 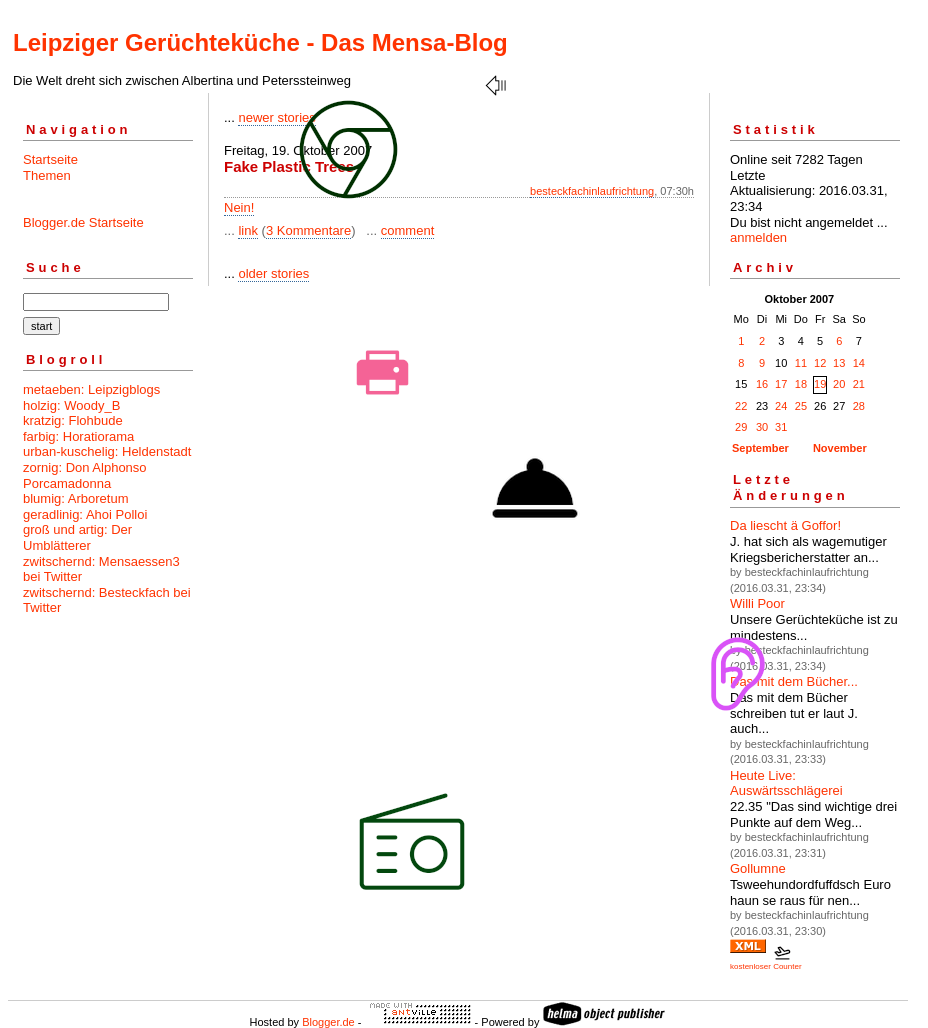 What do you see at coordinates (535, 488) in the screenshot?
I see `request room service or hotel amenities` at bounding box center [535, 488].